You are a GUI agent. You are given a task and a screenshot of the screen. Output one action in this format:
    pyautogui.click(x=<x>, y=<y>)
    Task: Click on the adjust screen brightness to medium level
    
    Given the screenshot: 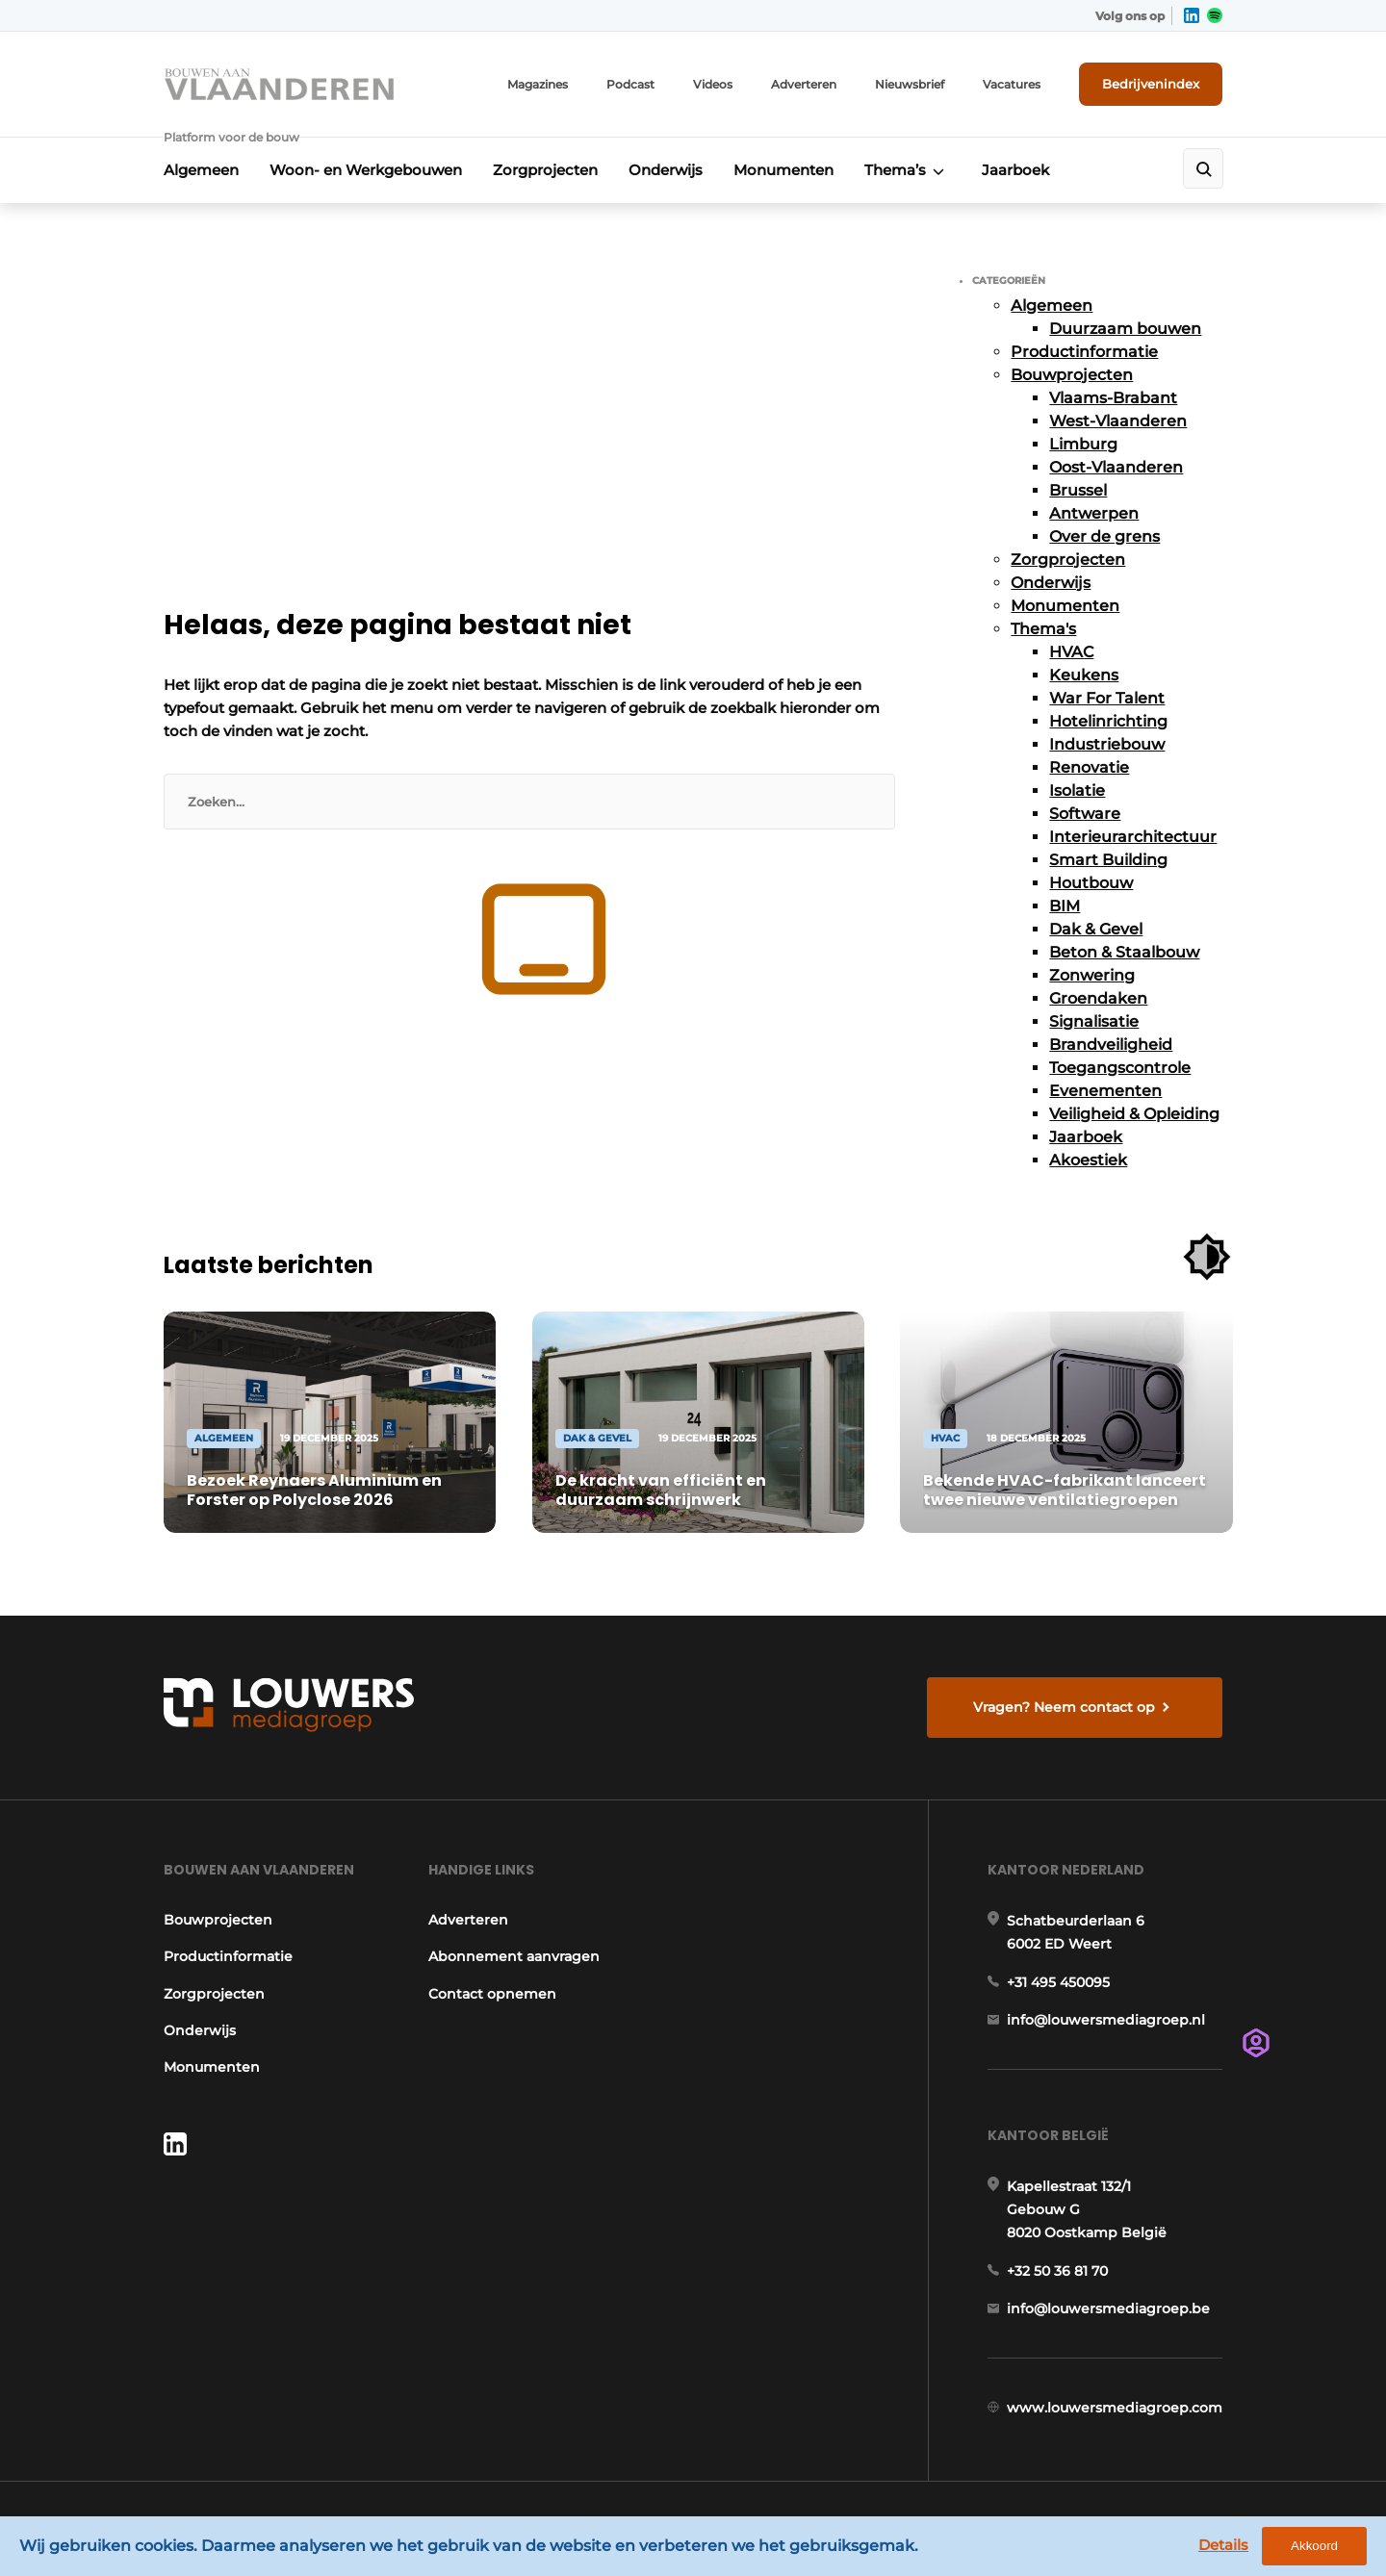 What is the action you would take?
    pyautogui.click(x=1207, y=1257)
    